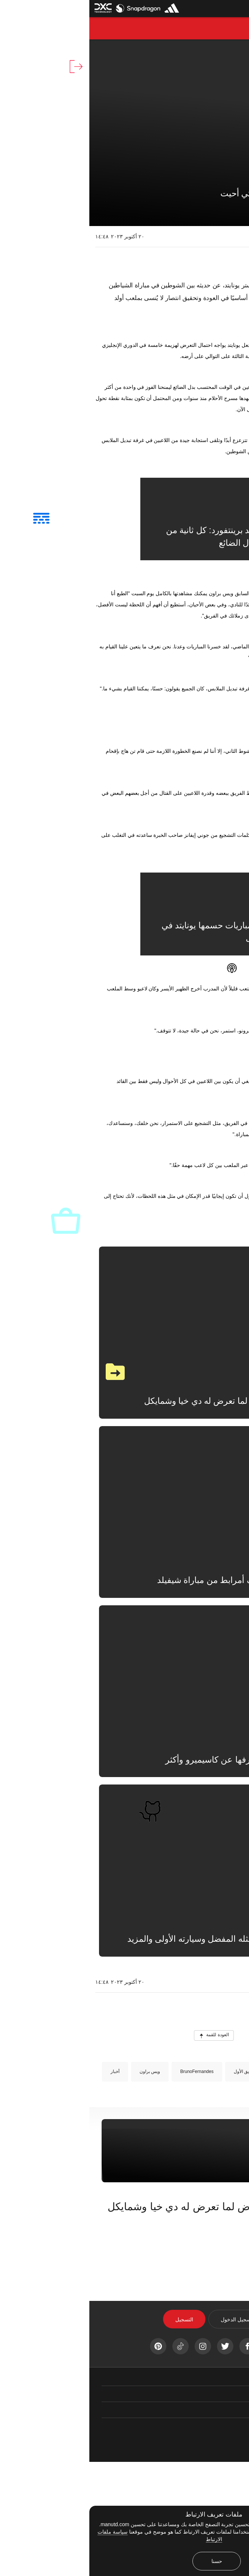 The image size is (249, 2576). Describe the element at coordinates (152, 1811) in the screenshot. I see `view project on github` at that location.